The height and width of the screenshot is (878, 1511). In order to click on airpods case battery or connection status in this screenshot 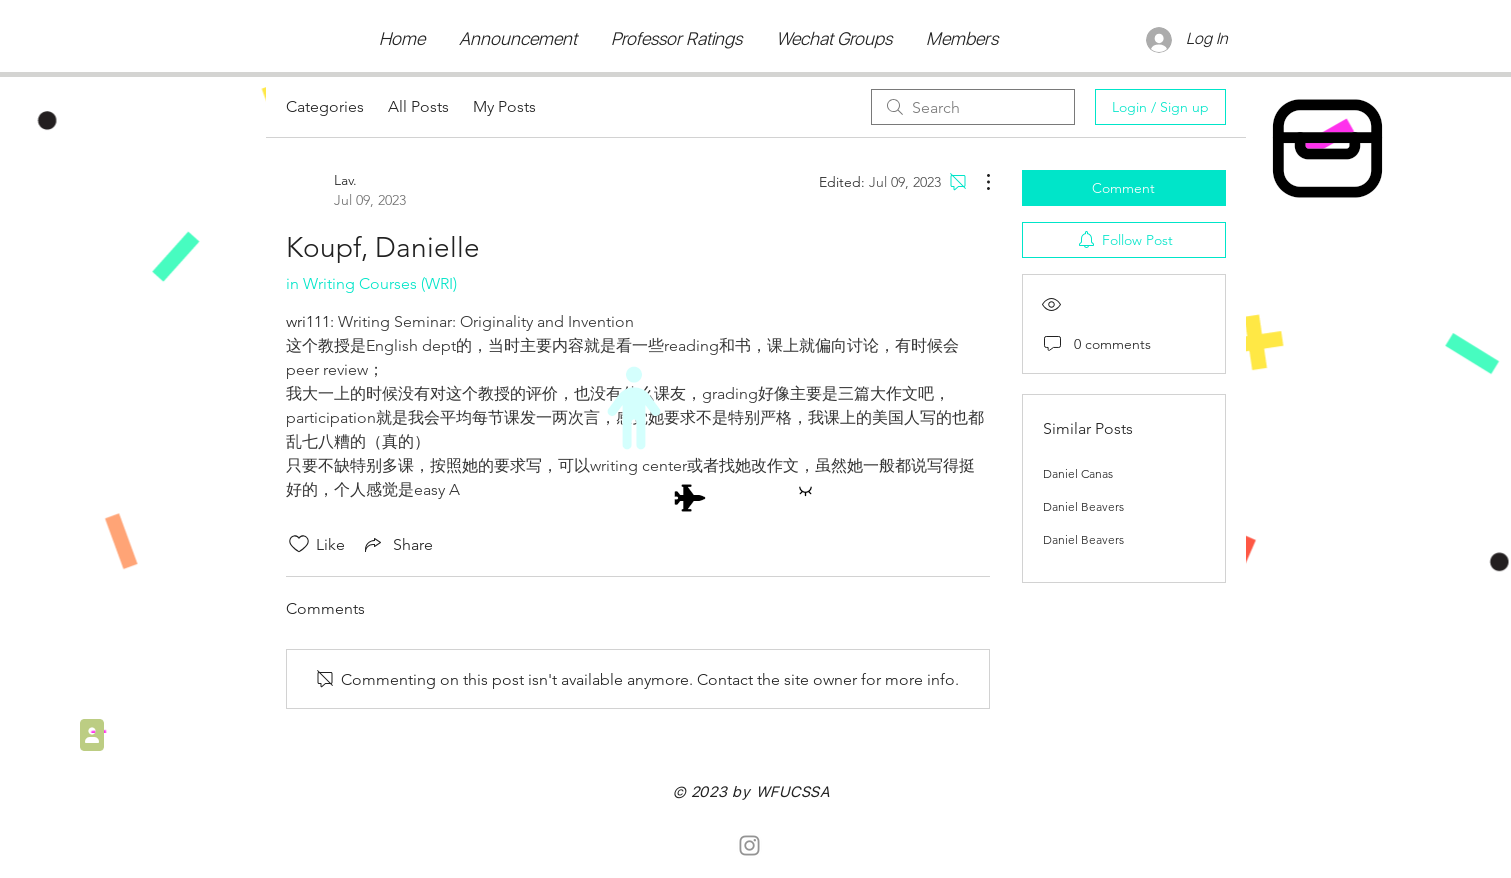, I will do `click(1327, 148)`.